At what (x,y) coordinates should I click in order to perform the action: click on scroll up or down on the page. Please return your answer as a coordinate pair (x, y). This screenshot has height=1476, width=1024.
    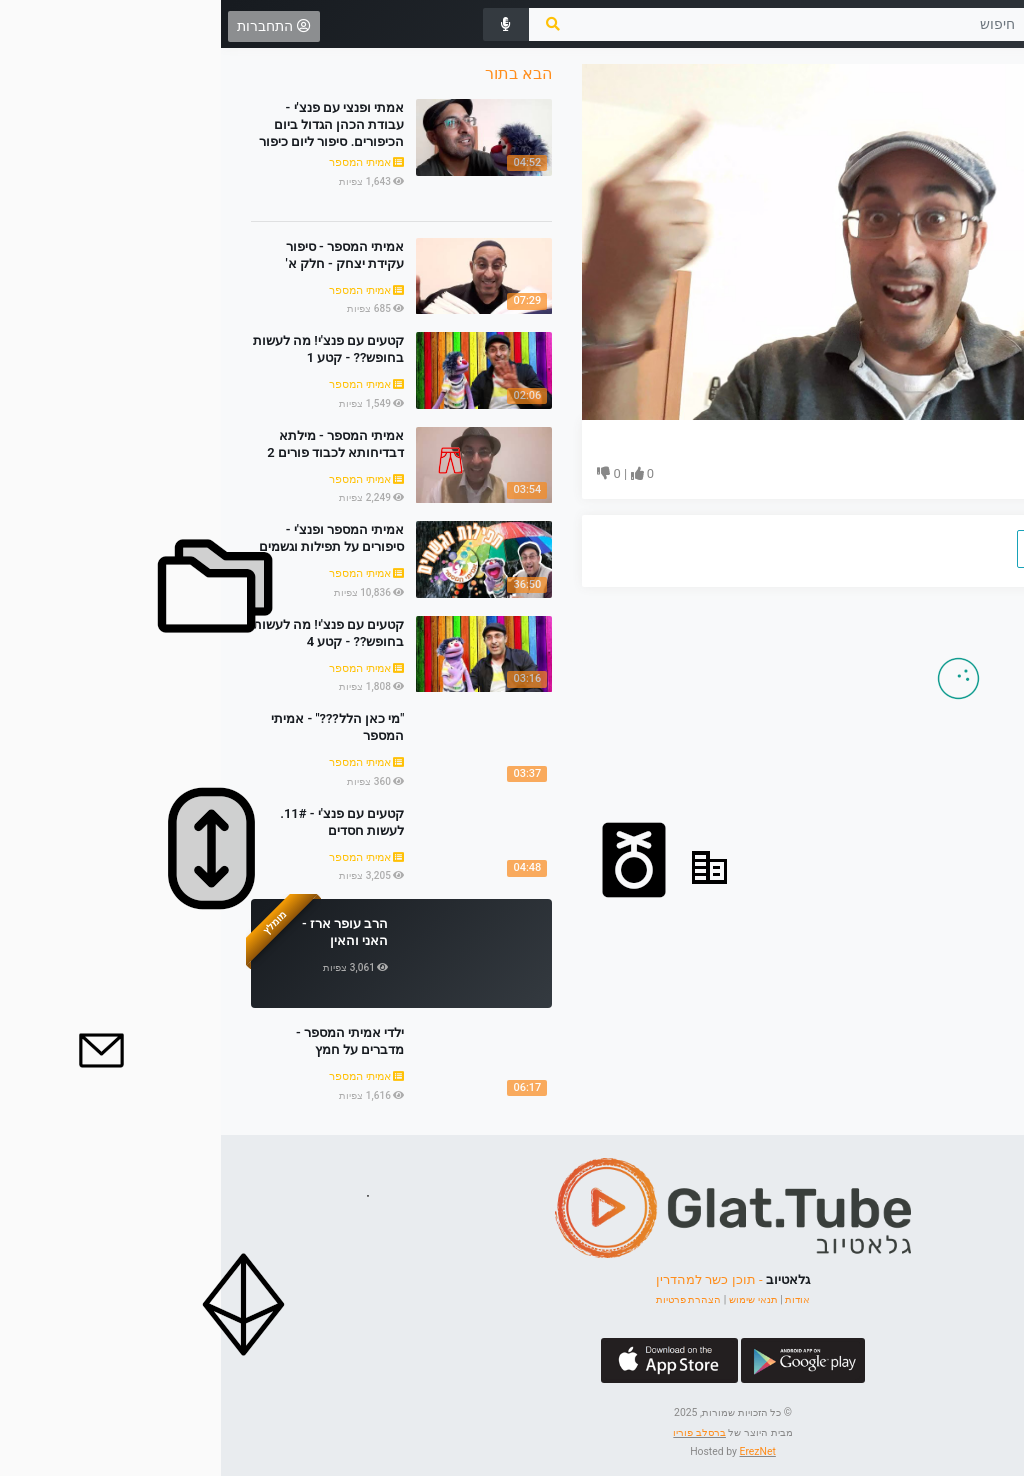
    Looking at the image, I should click on (211, 848).